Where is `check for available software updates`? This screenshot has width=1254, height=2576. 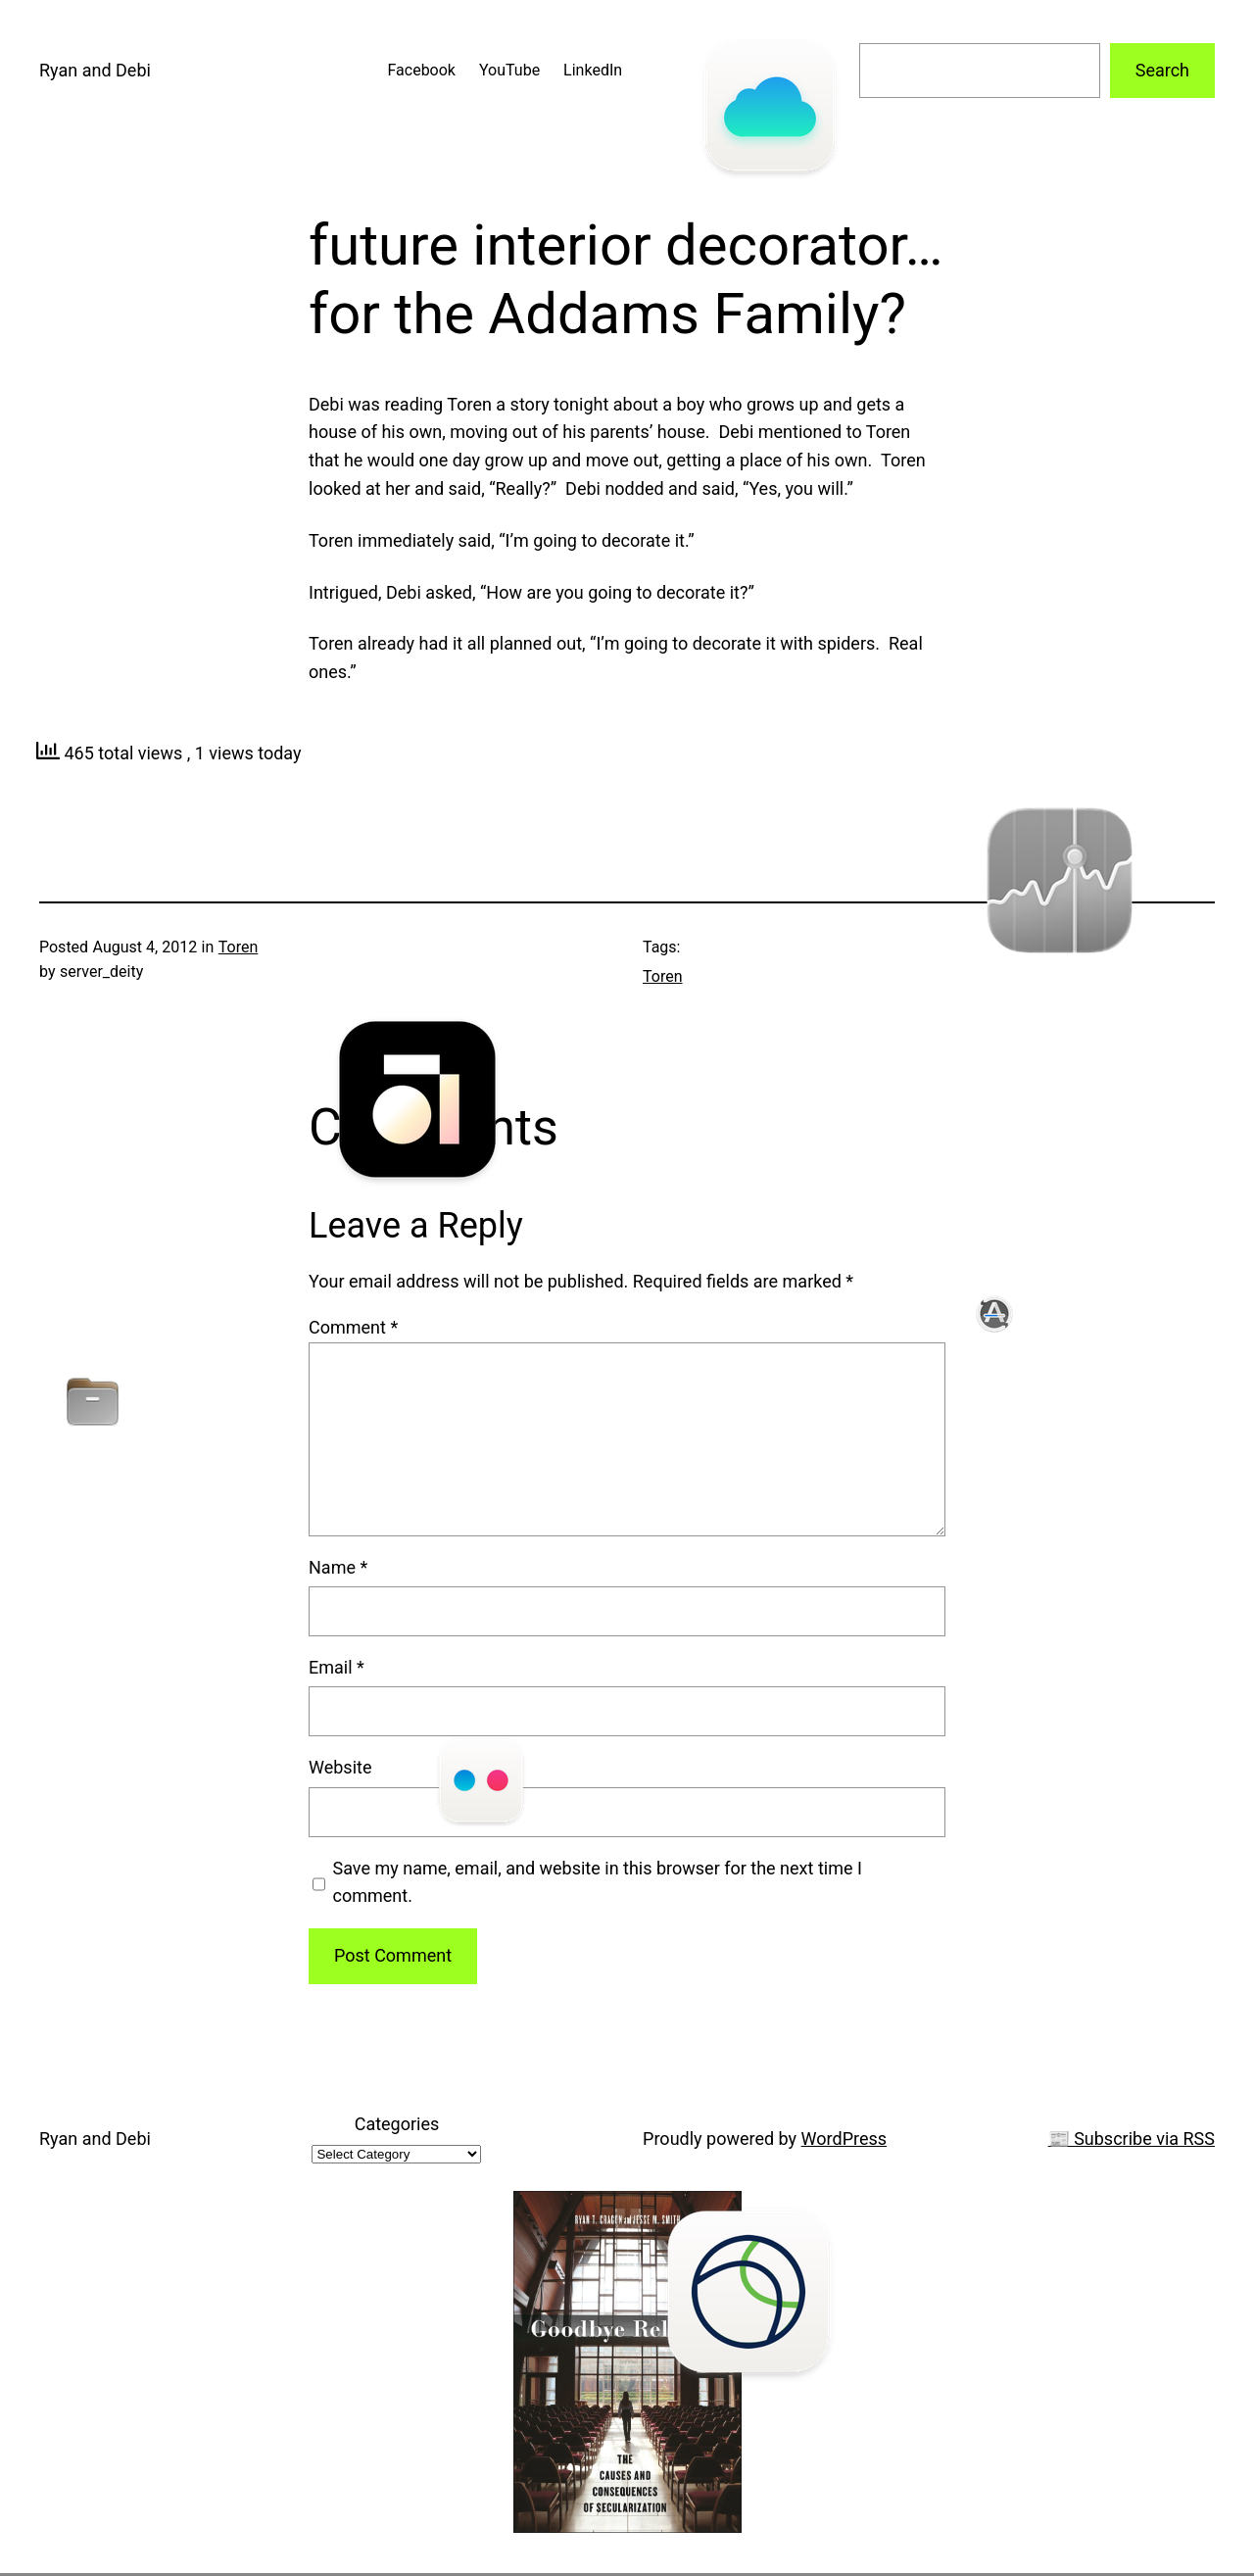
check for available software updates is located at coordinates (994, 1314).